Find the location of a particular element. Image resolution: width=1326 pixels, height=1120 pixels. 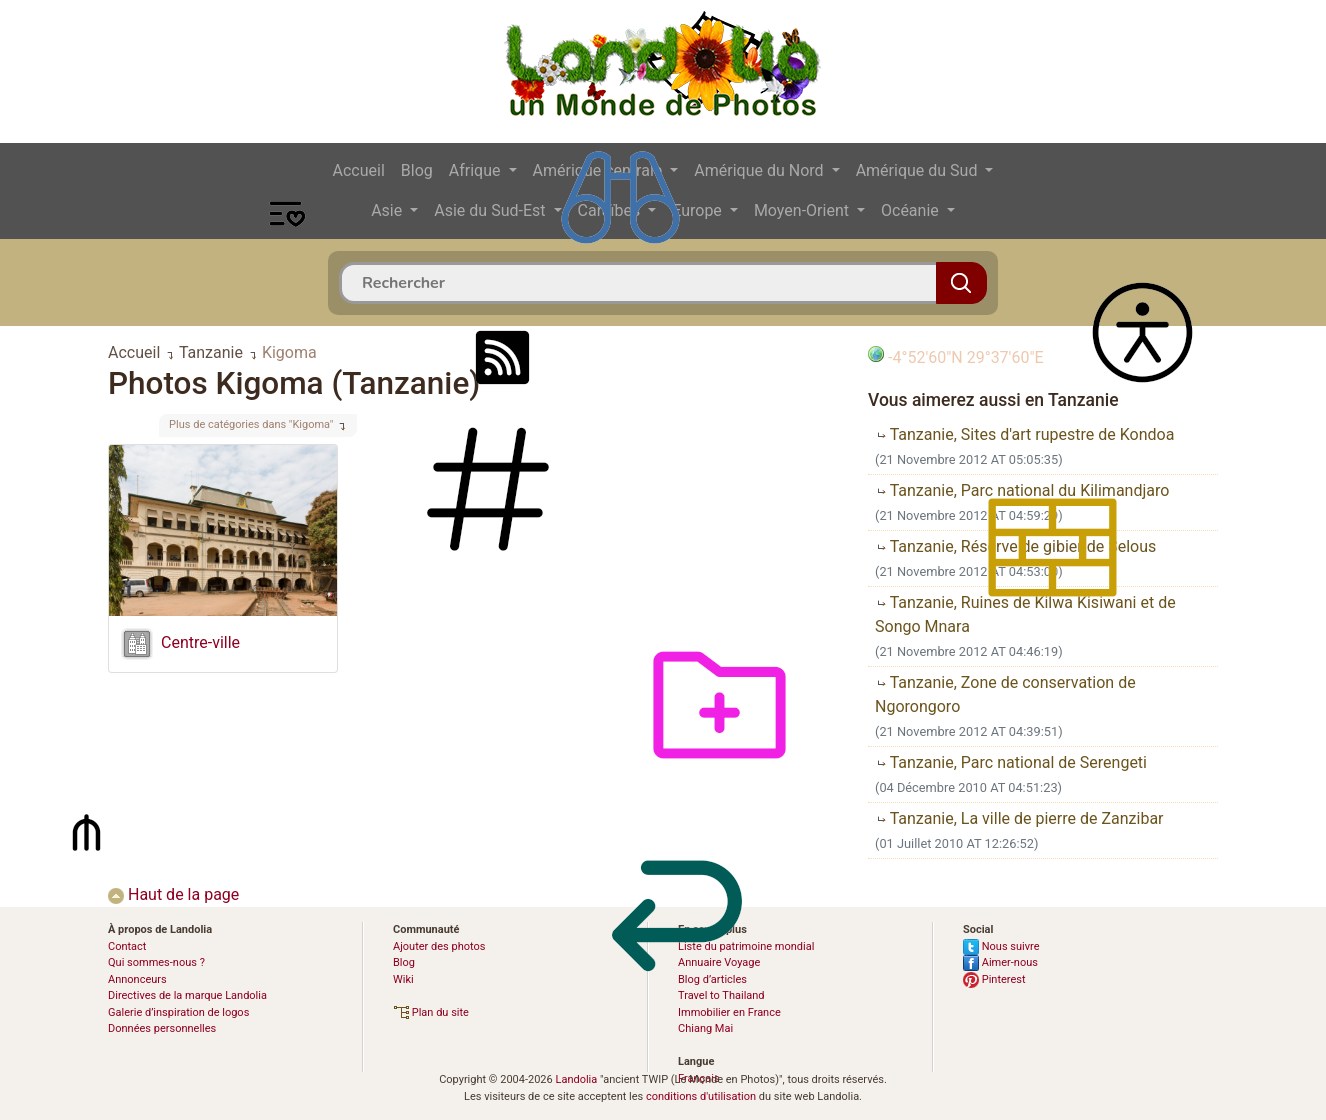

view or browse hashtags is located at coordinates (488, 490).